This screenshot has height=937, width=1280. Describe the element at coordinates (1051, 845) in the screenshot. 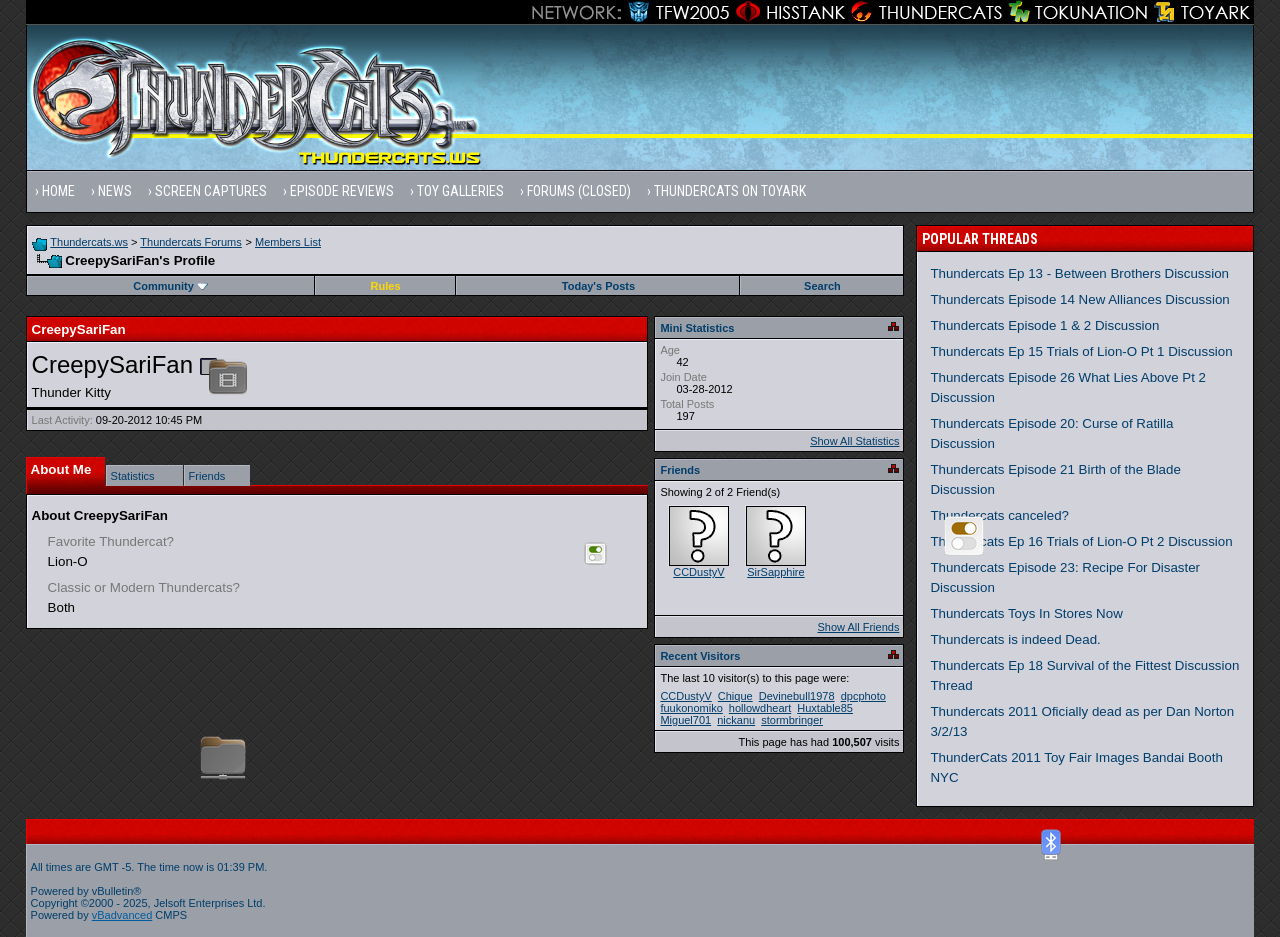

I see `a connected bluetooth device` at that location.